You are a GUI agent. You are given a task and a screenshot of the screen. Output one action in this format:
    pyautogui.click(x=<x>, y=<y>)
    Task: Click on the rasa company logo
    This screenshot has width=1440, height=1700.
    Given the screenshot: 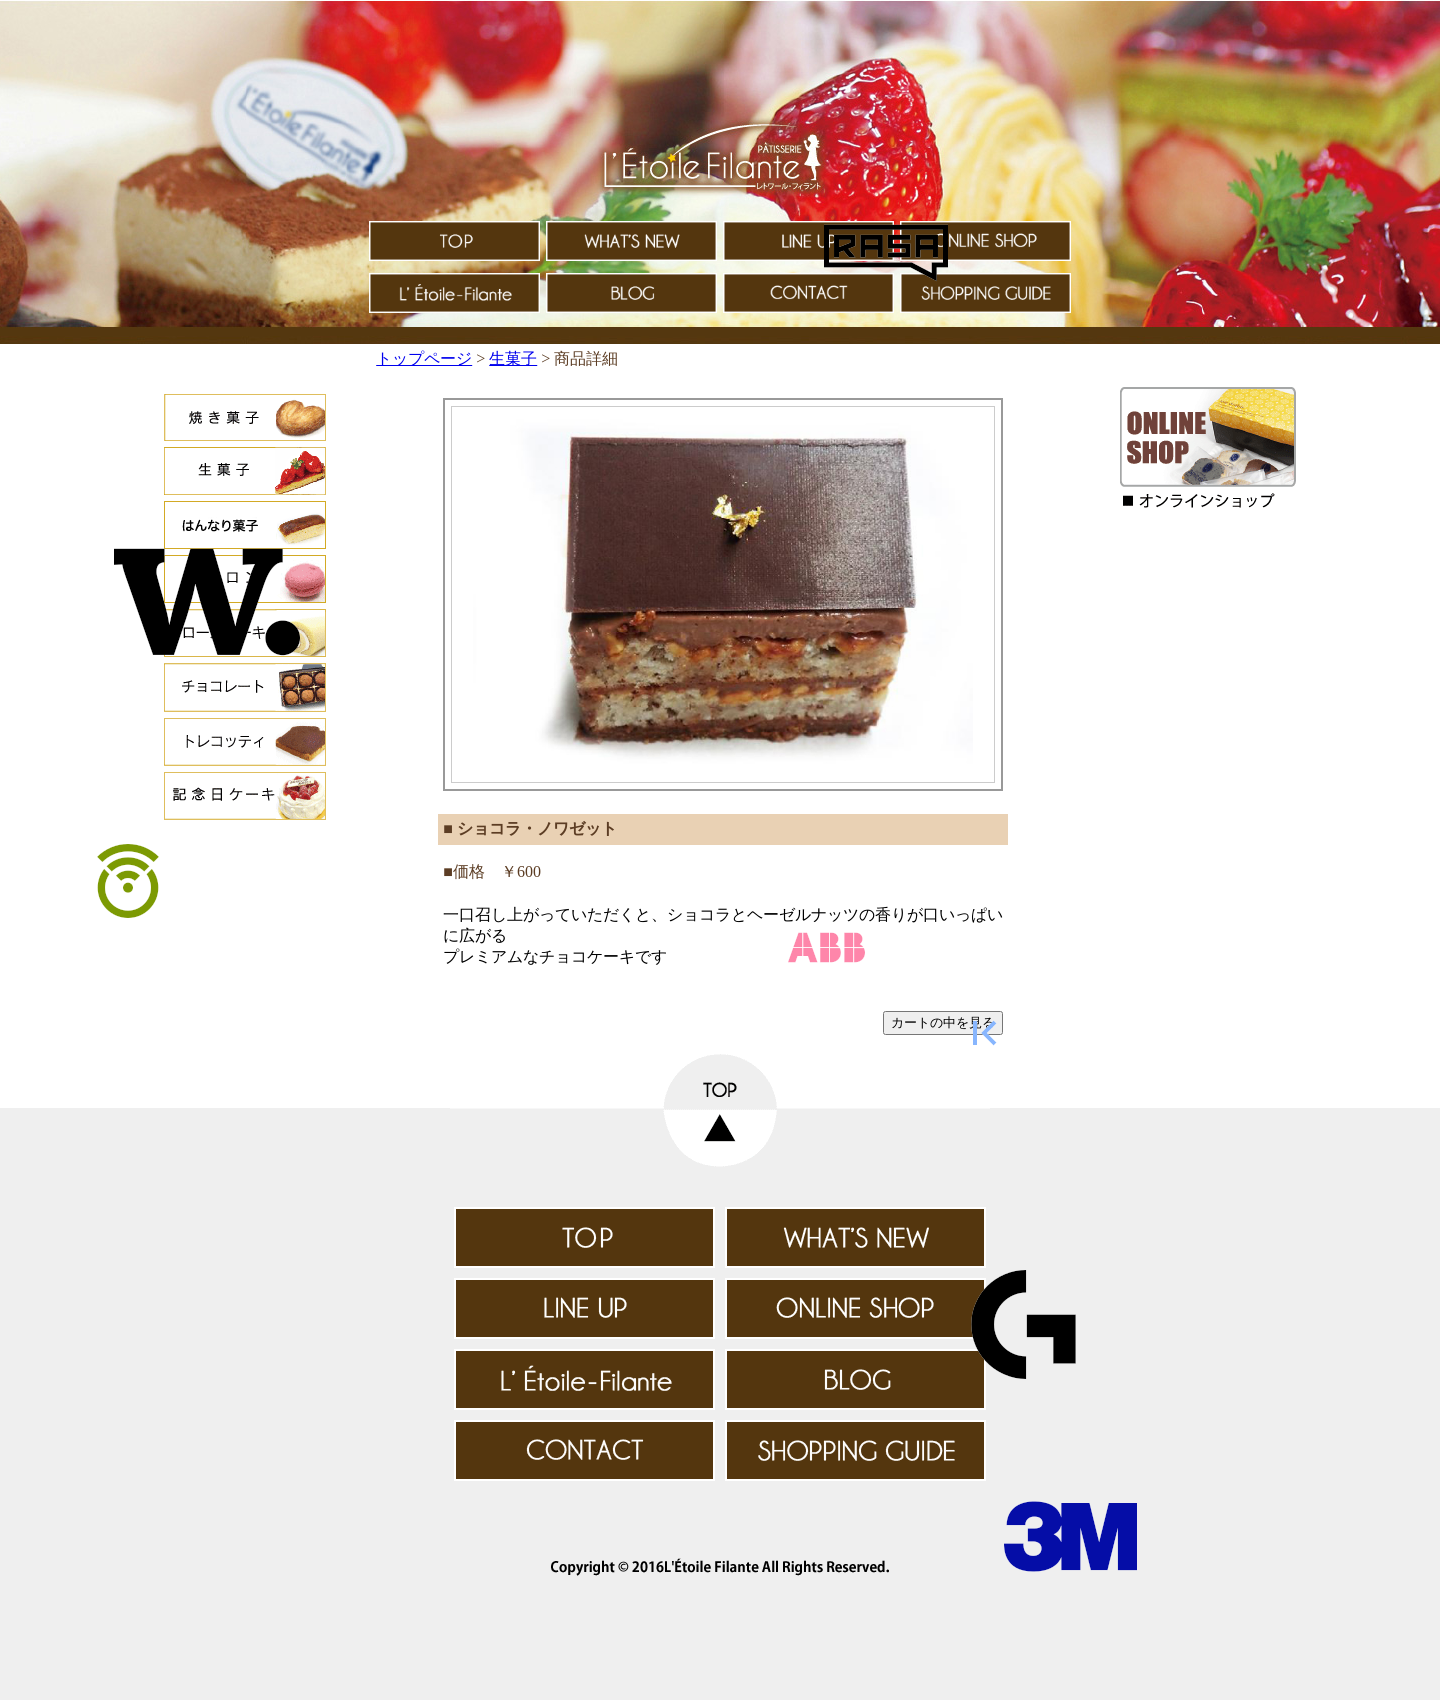 What is the action you would take?
    pyautogui.click(x=886, y=253)
    